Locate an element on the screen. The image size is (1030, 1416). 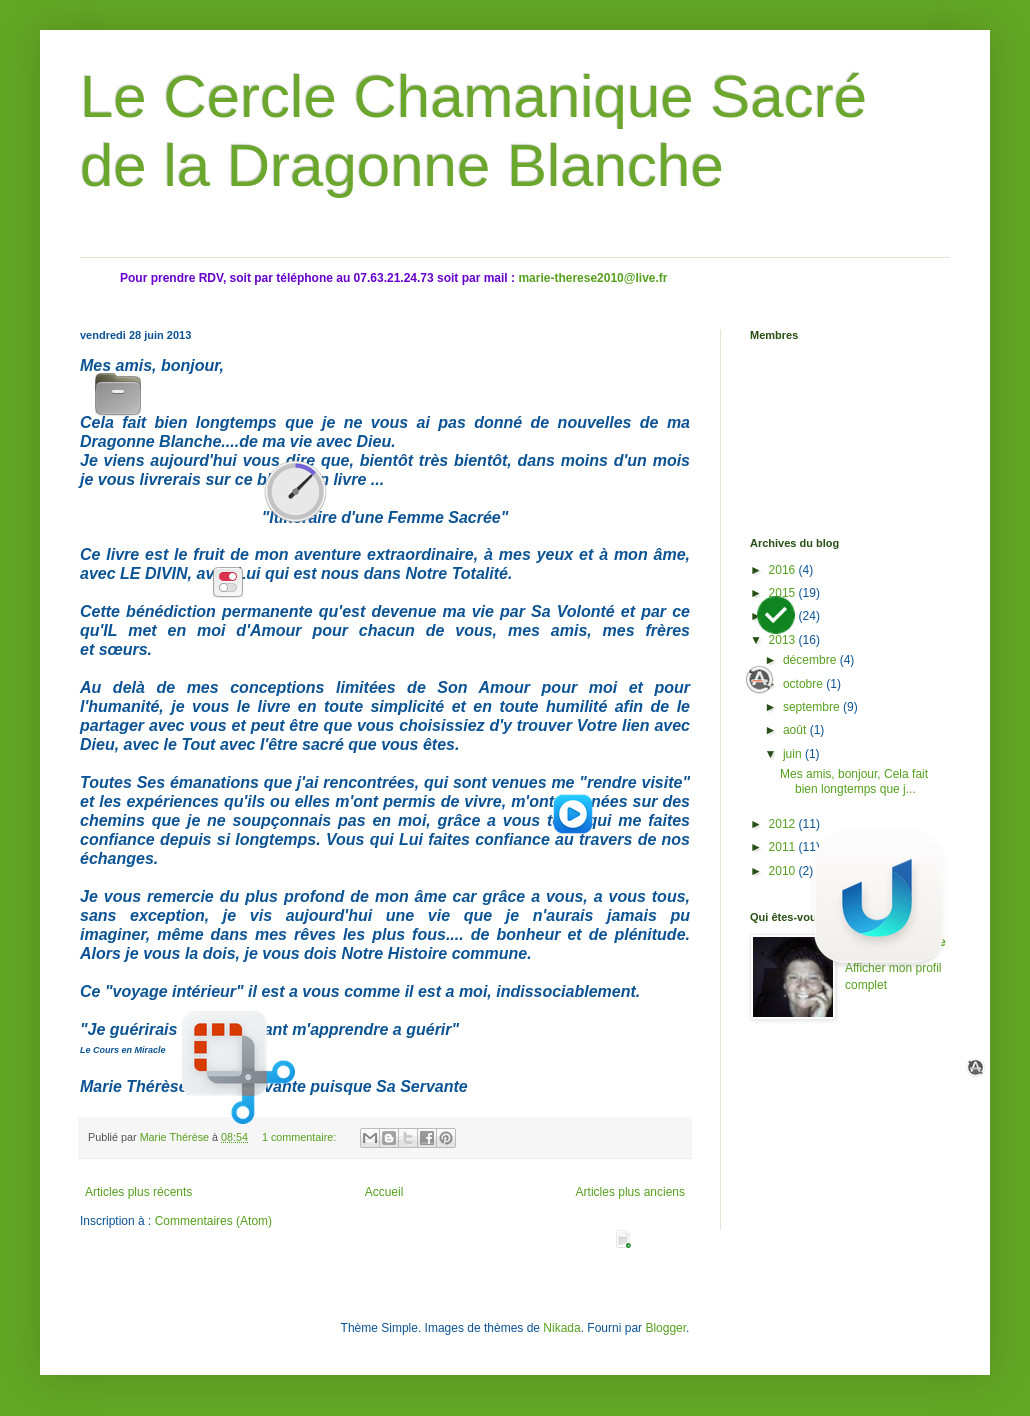
open system tweaks or settings app is located at coordinates (228, 582).